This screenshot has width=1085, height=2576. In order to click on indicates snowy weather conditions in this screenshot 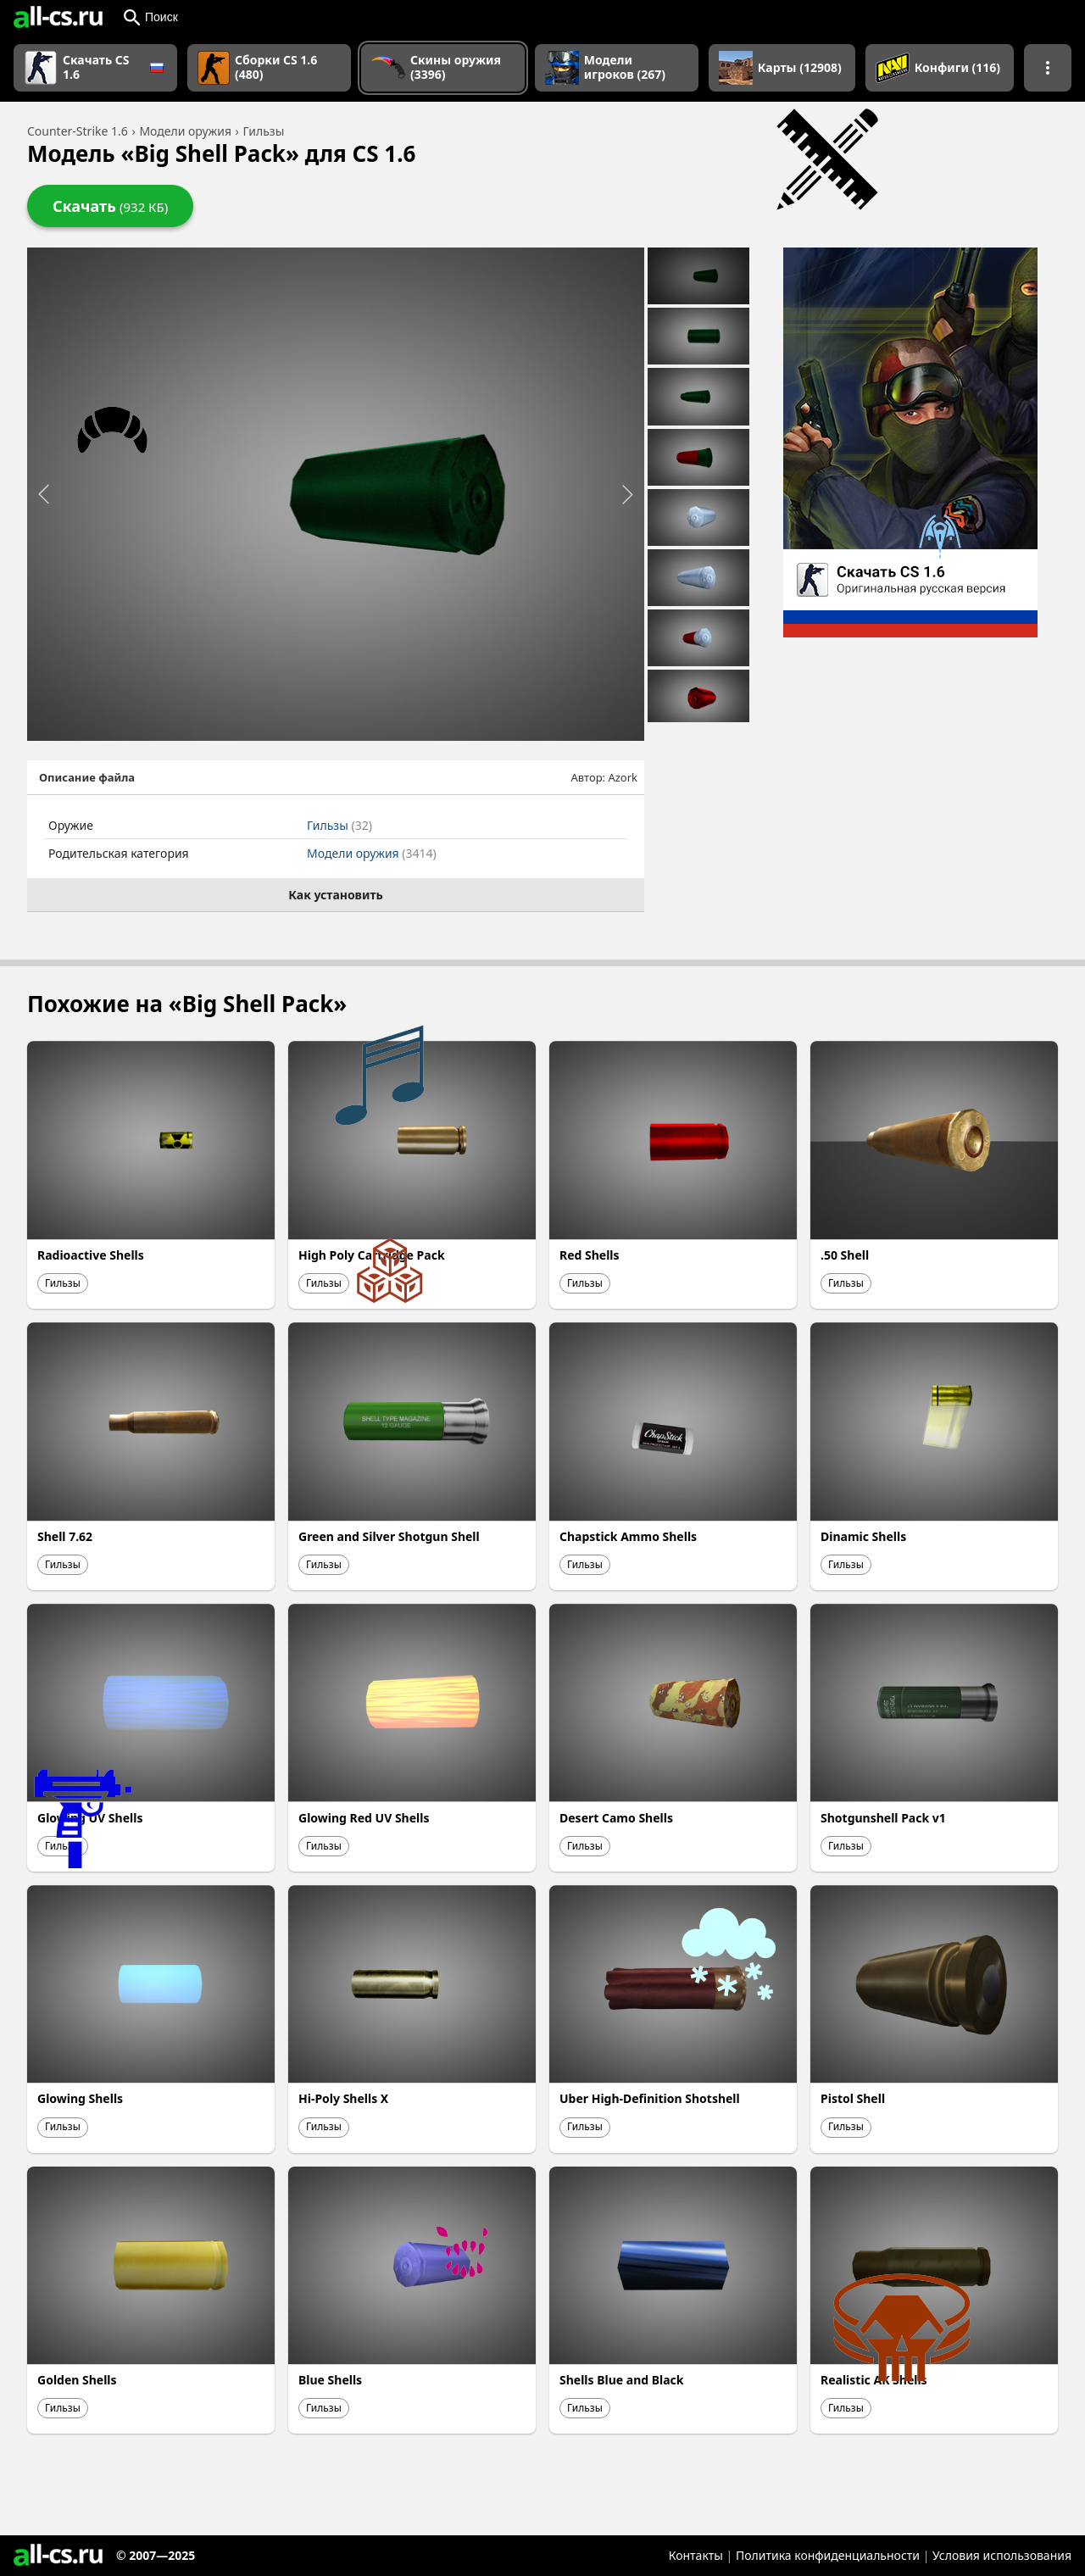, I will do `click(728, 1954)`.